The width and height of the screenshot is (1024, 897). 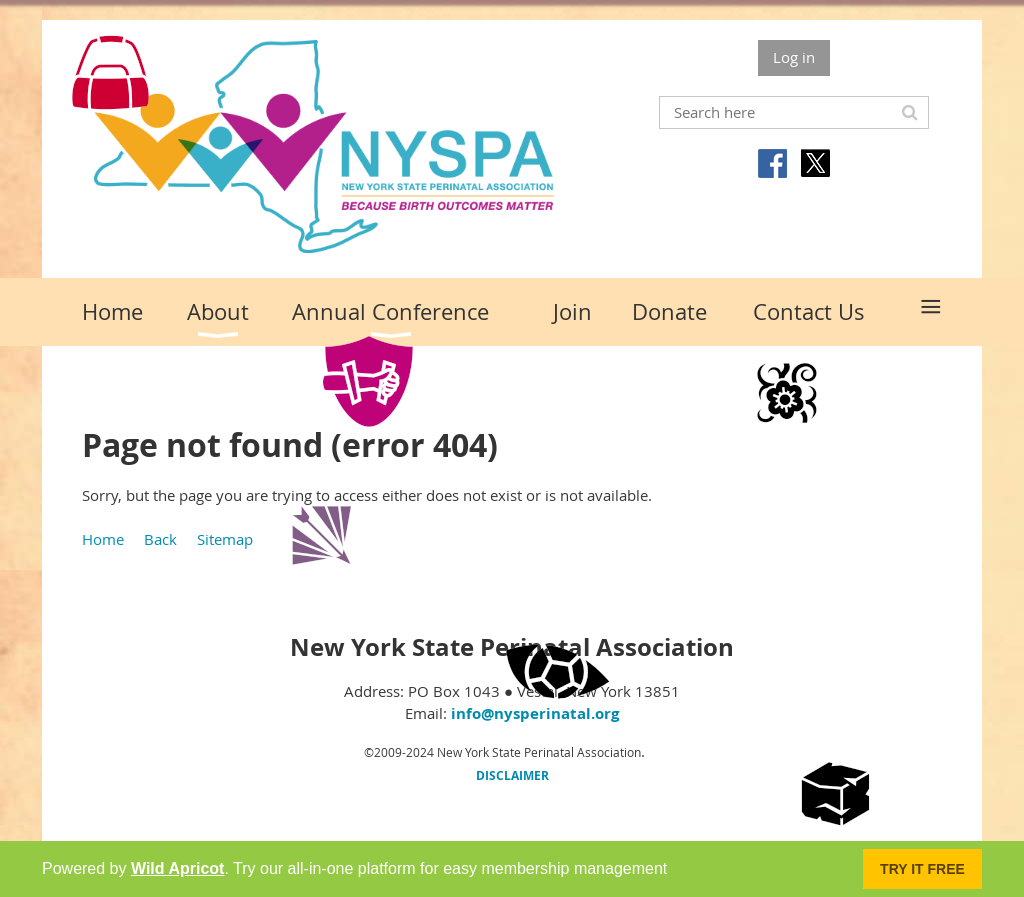 I want to click on activate piercing or armor-penetrating attack, so click(x=321, y=535).